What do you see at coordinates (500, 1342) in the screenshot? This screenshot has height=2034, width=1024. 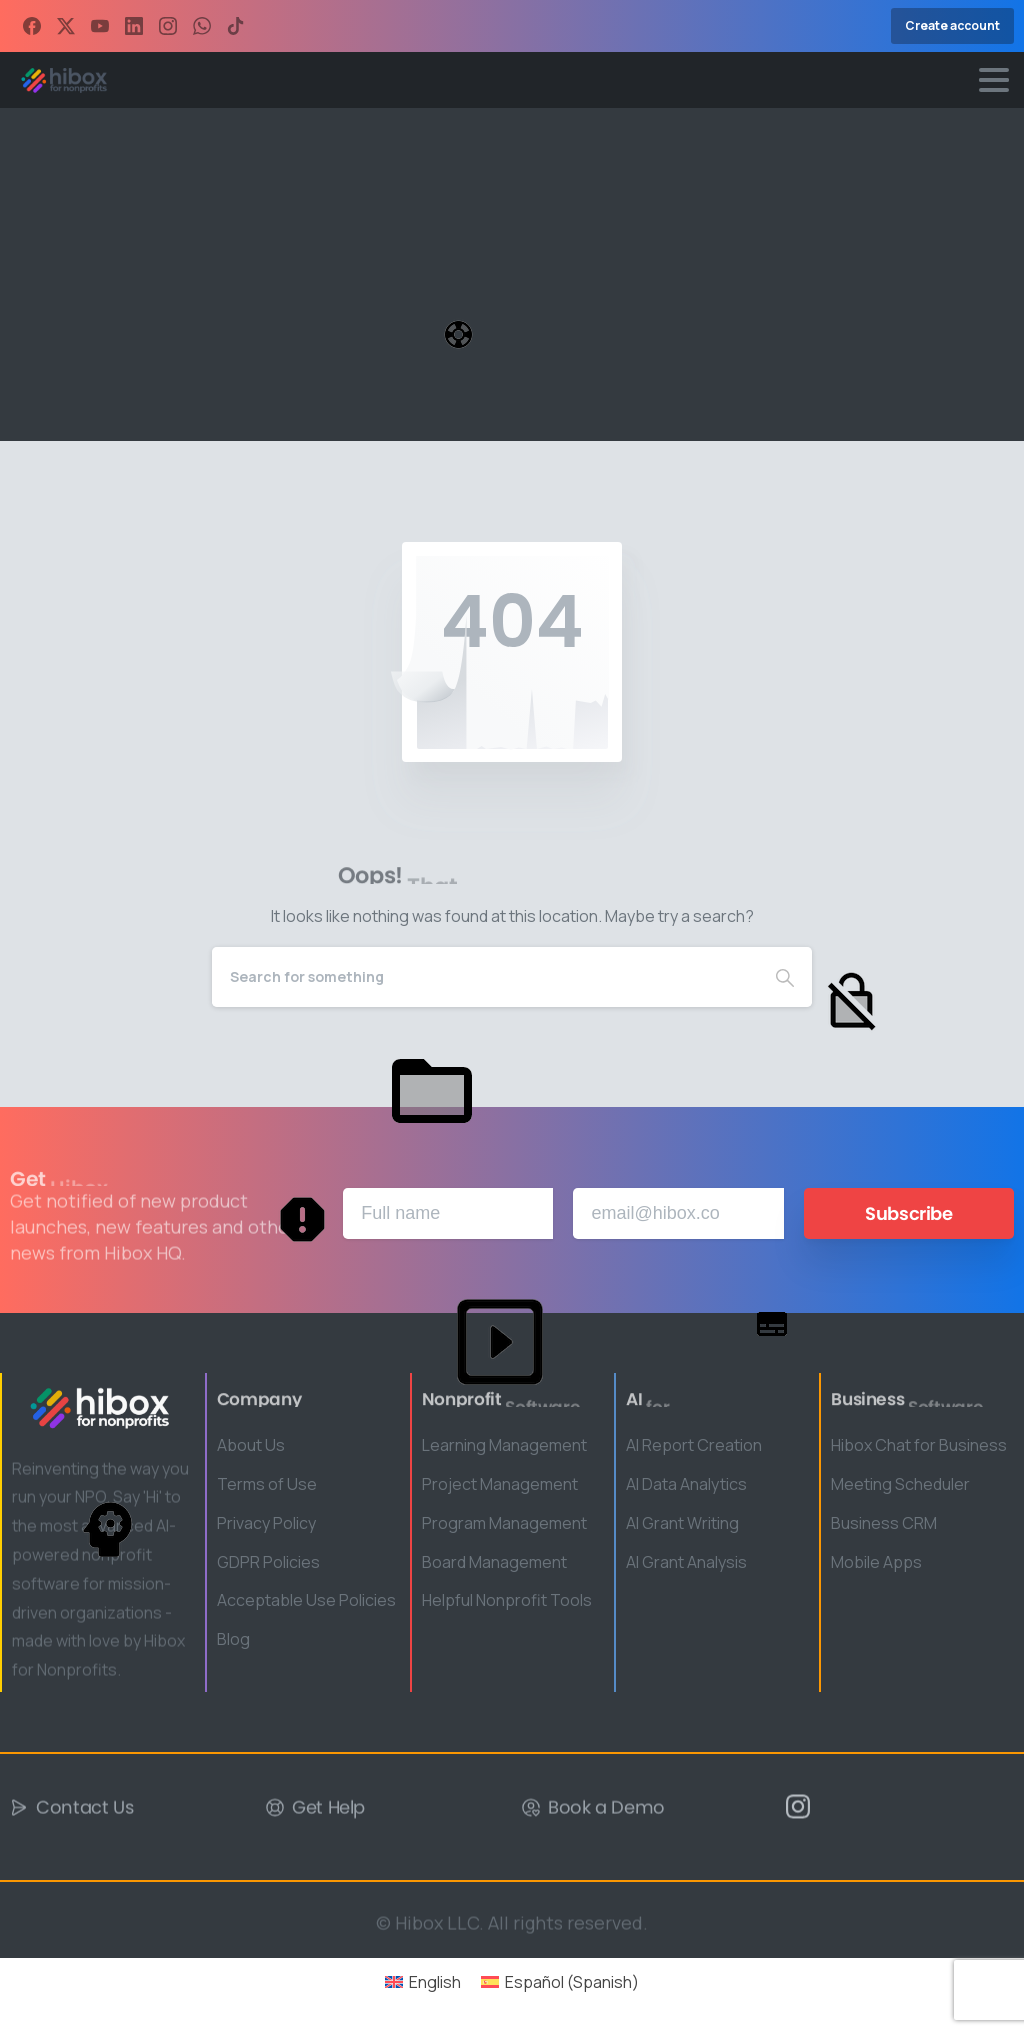 I see `start a slideshow presentation` at bounding box center [500, 1342].